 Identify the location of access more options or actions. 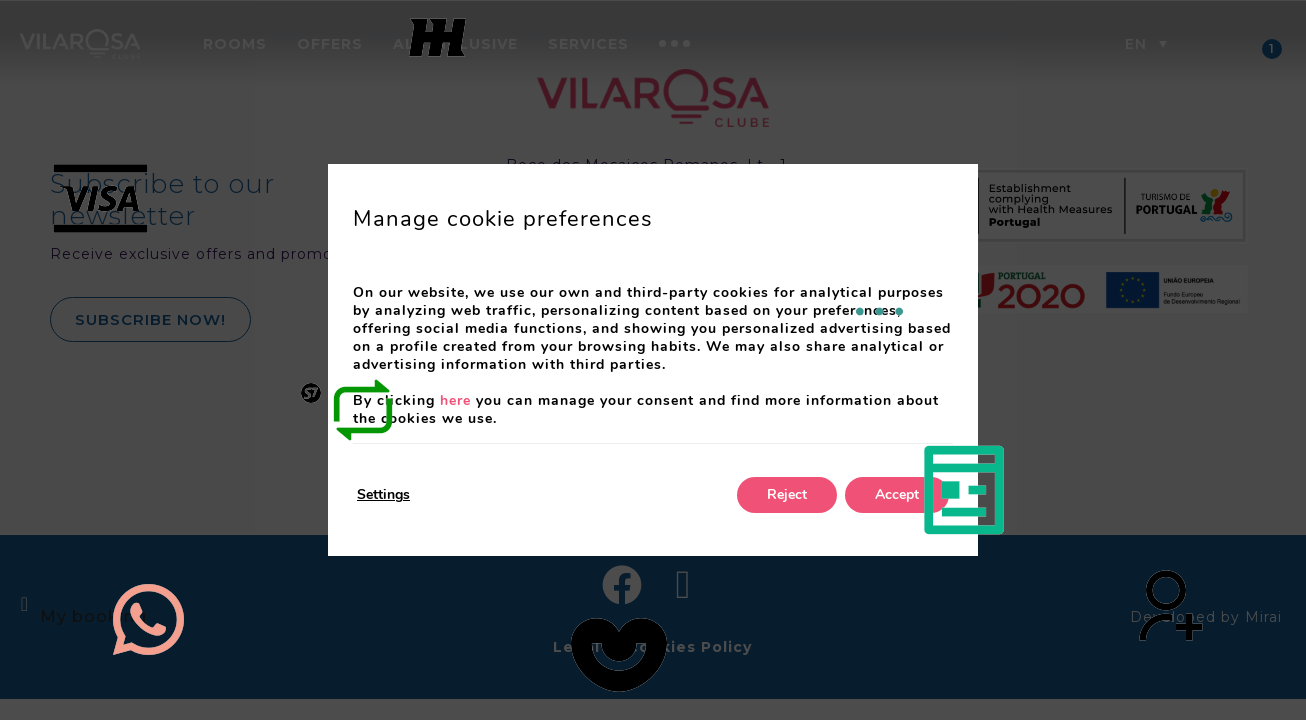
(879, 311).